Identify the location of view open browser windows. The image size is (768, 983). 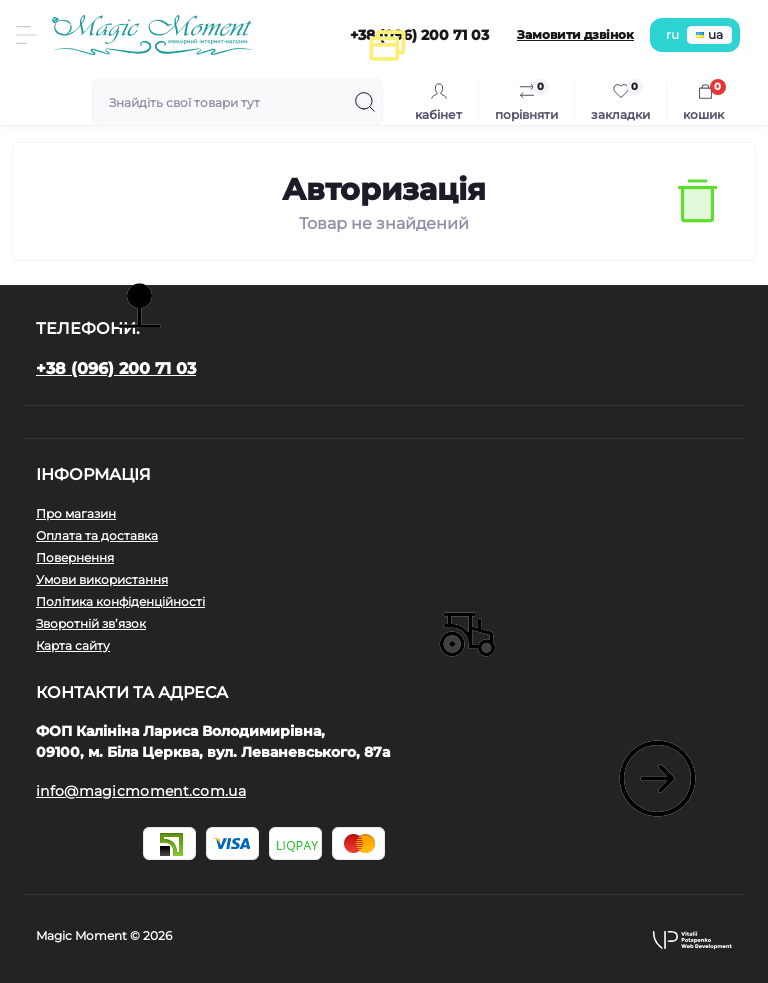
(387, 45).